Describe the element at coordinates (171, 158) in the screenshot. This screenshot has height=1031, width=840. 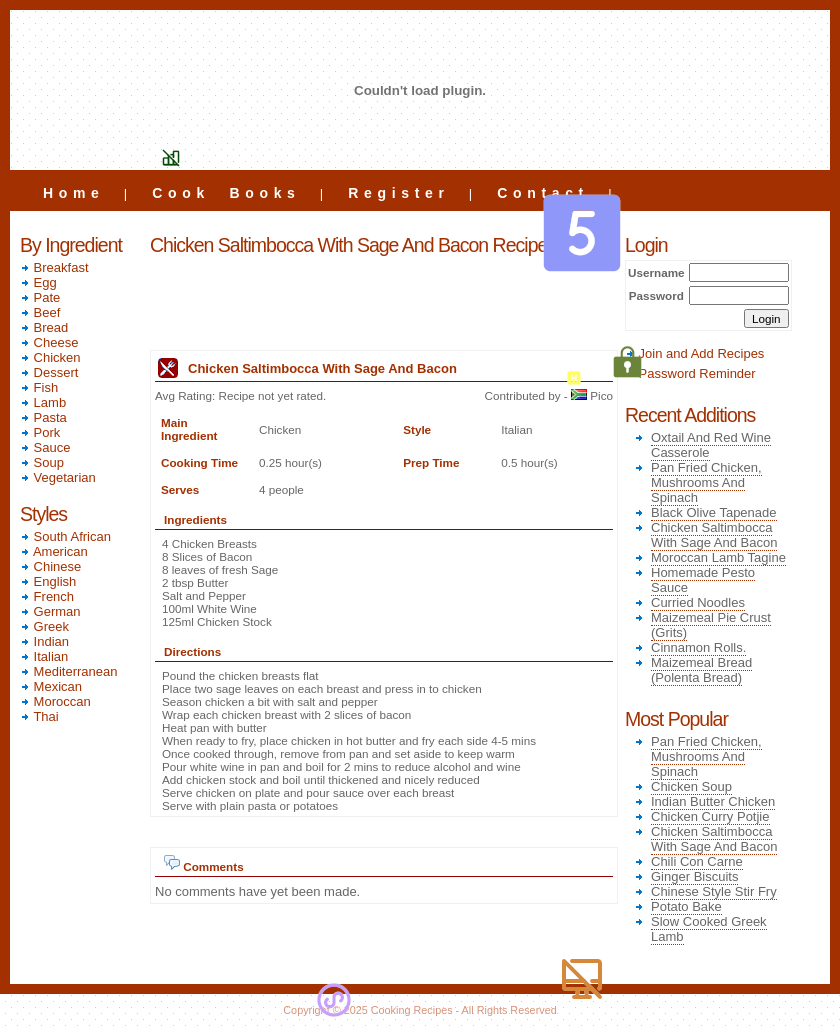
I see `disable chart or analytics view` at that location.